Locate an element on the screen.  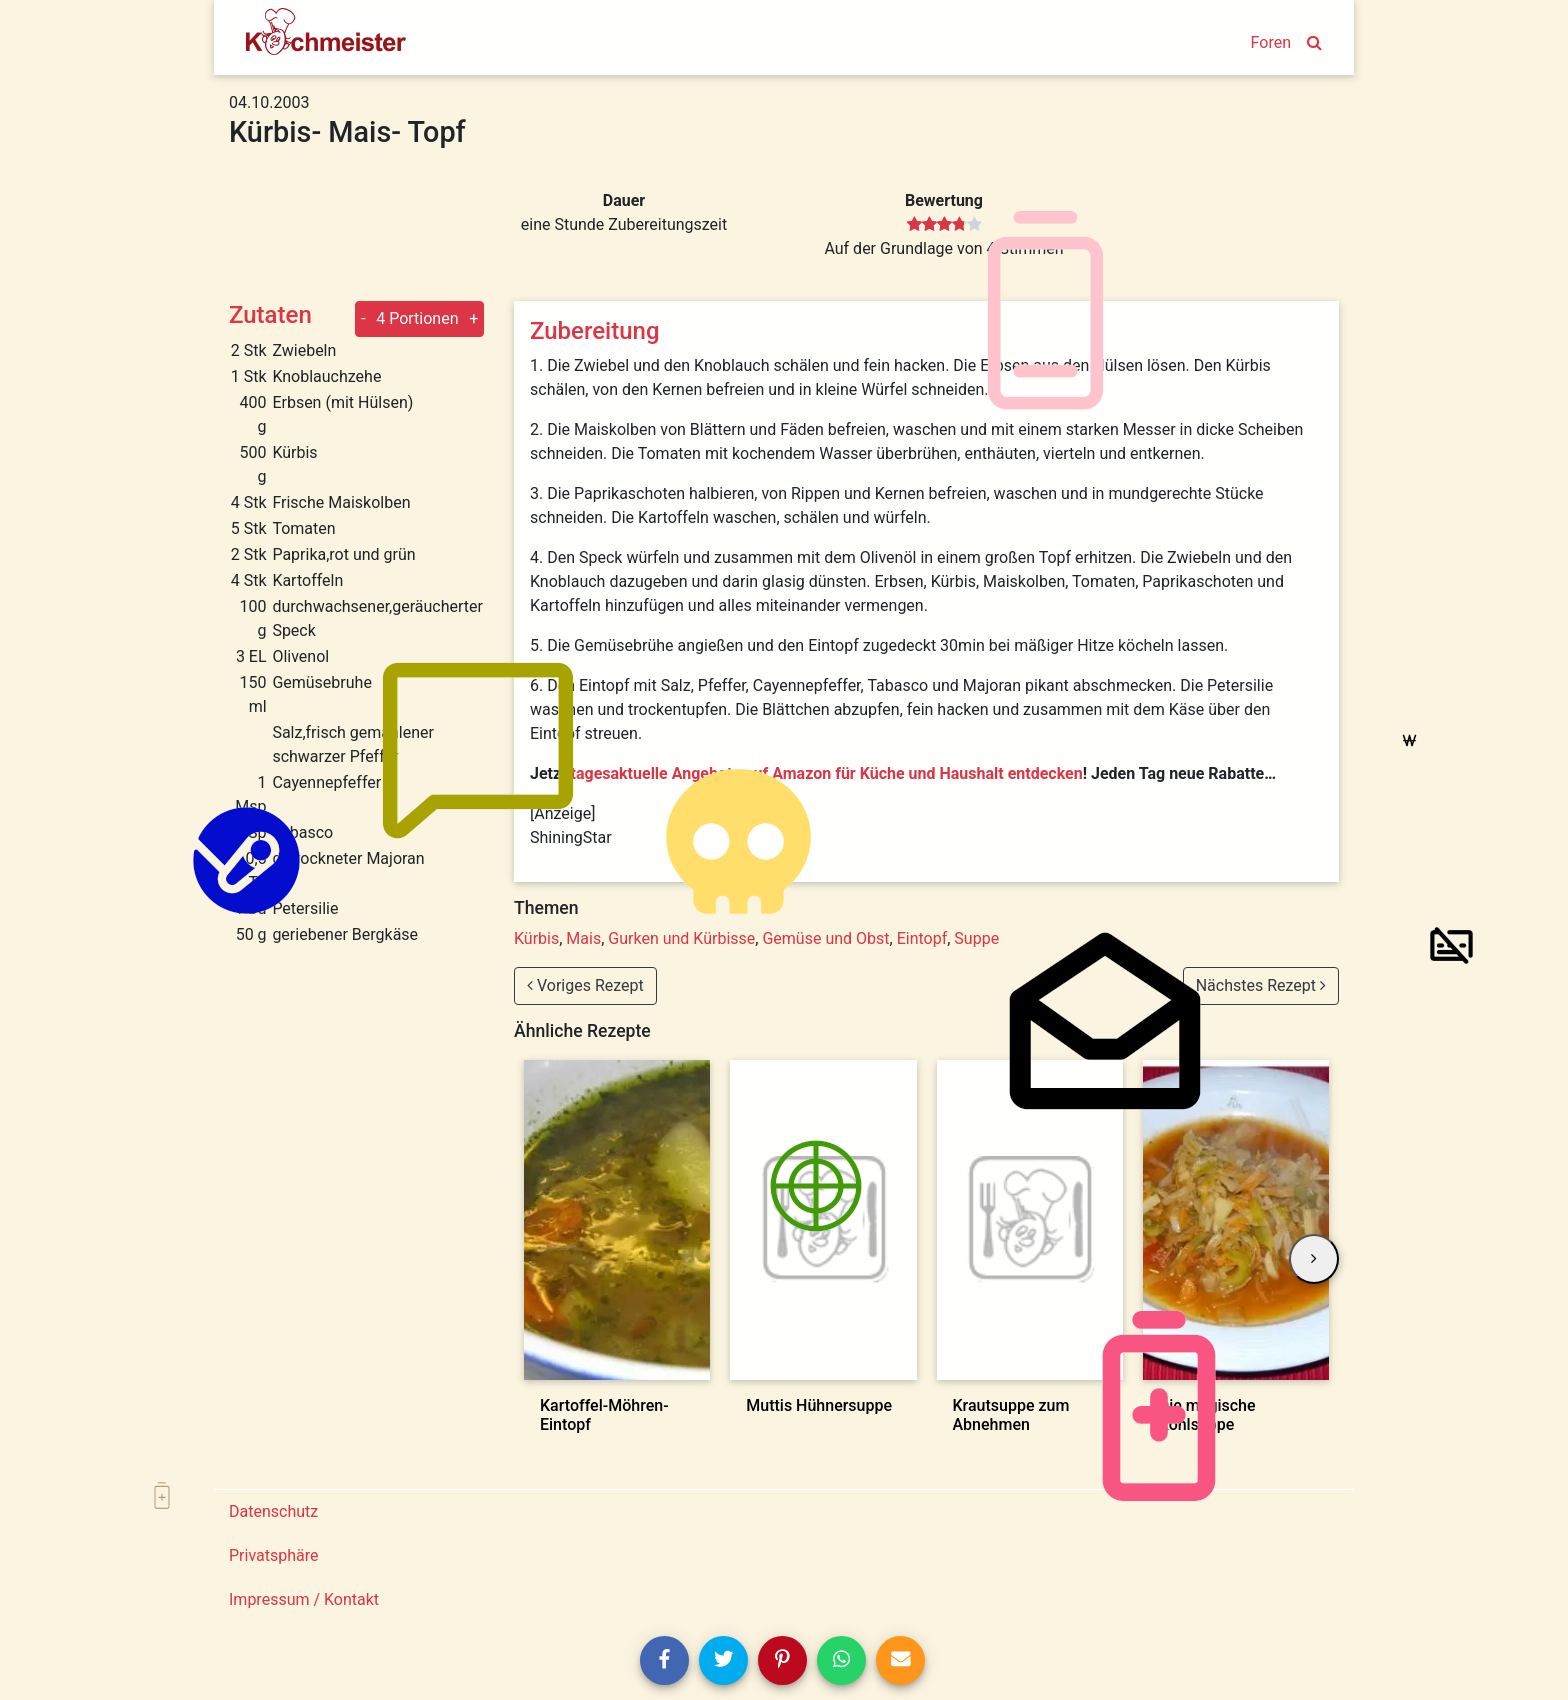
view polar chart data is located at coordinates (816, 1186).